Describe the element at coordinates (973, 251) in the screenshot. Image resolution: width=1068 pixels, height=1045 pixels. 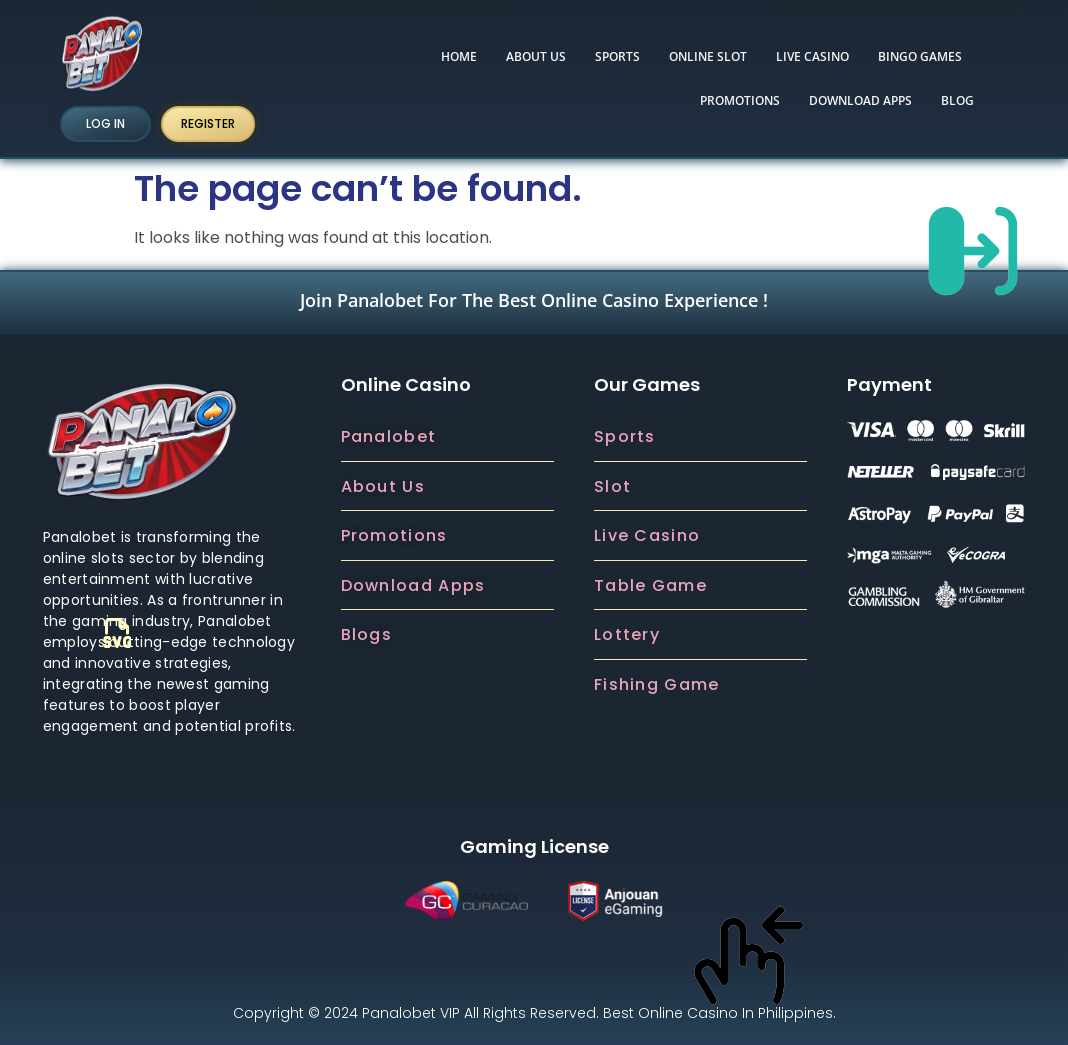
I see `move element to the right` at that location.